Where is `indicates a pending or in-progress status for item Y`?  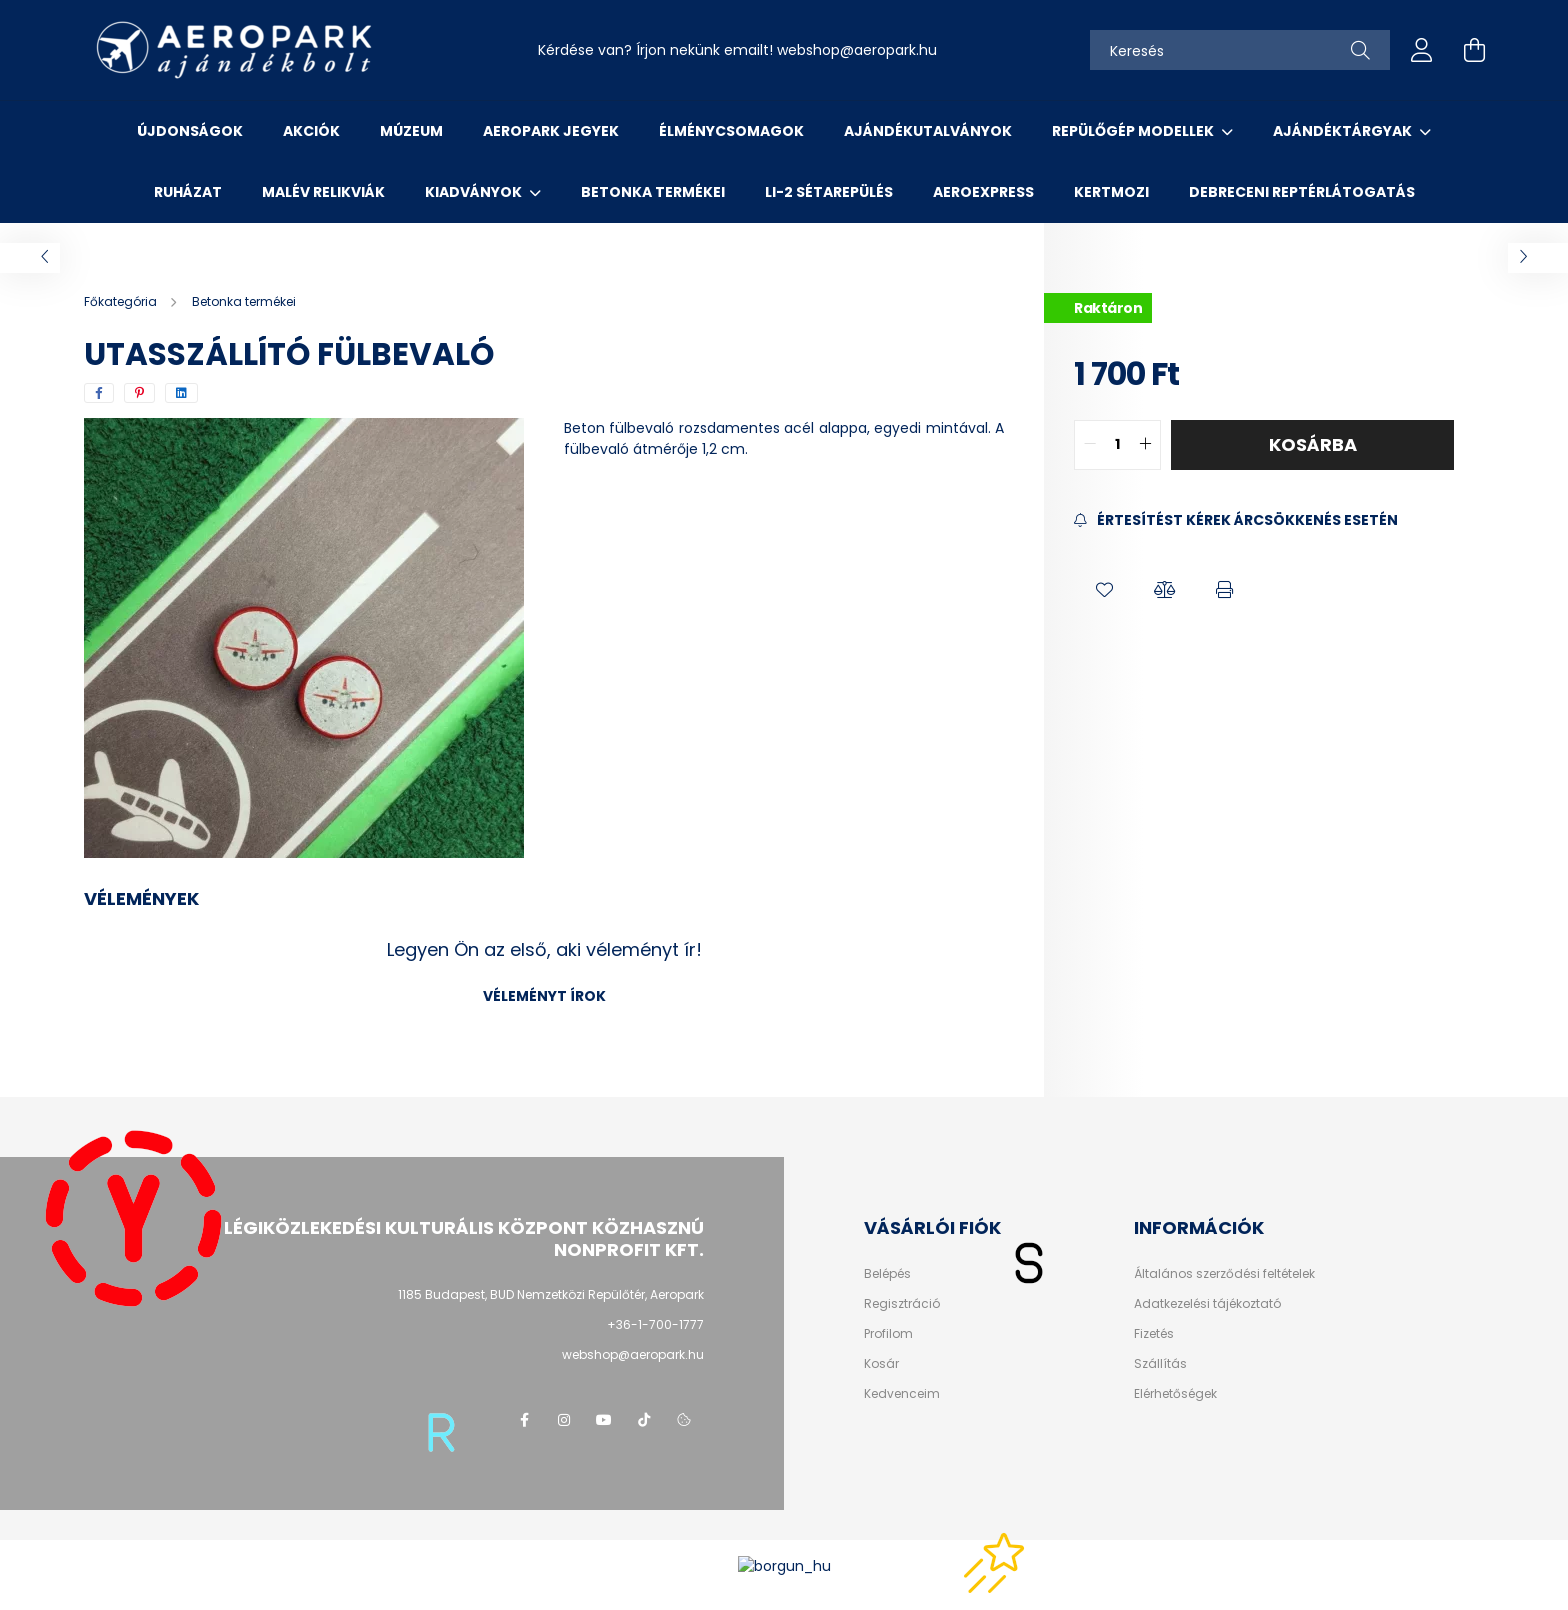
indicates a pending or in-progress status for item Y is located at coordinates (133, 1218).